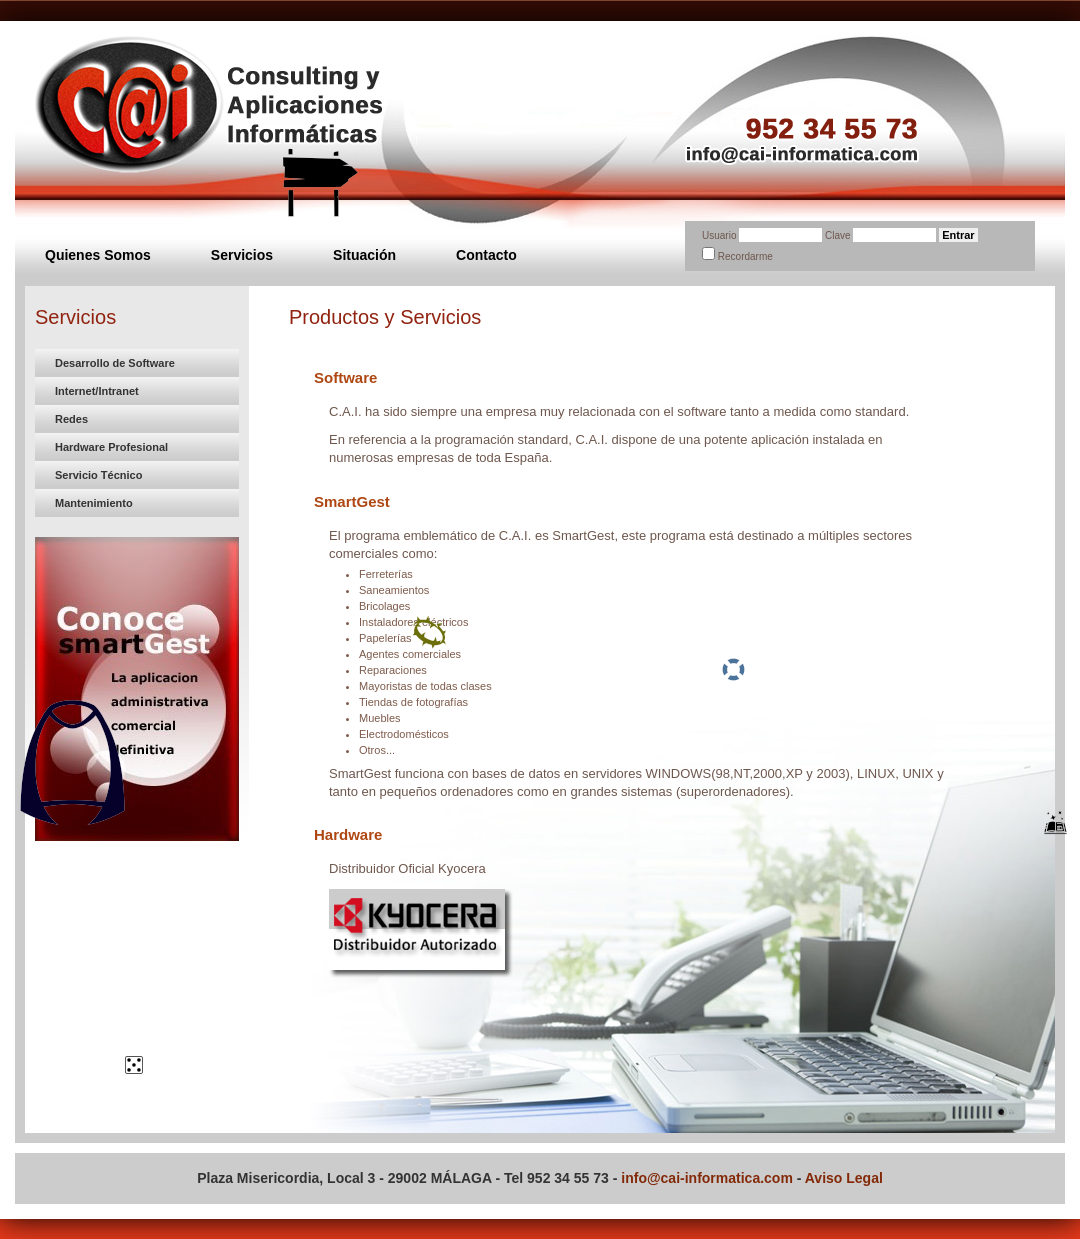  I want to click on open your spell book or magic abilities, so click(1055, 822).